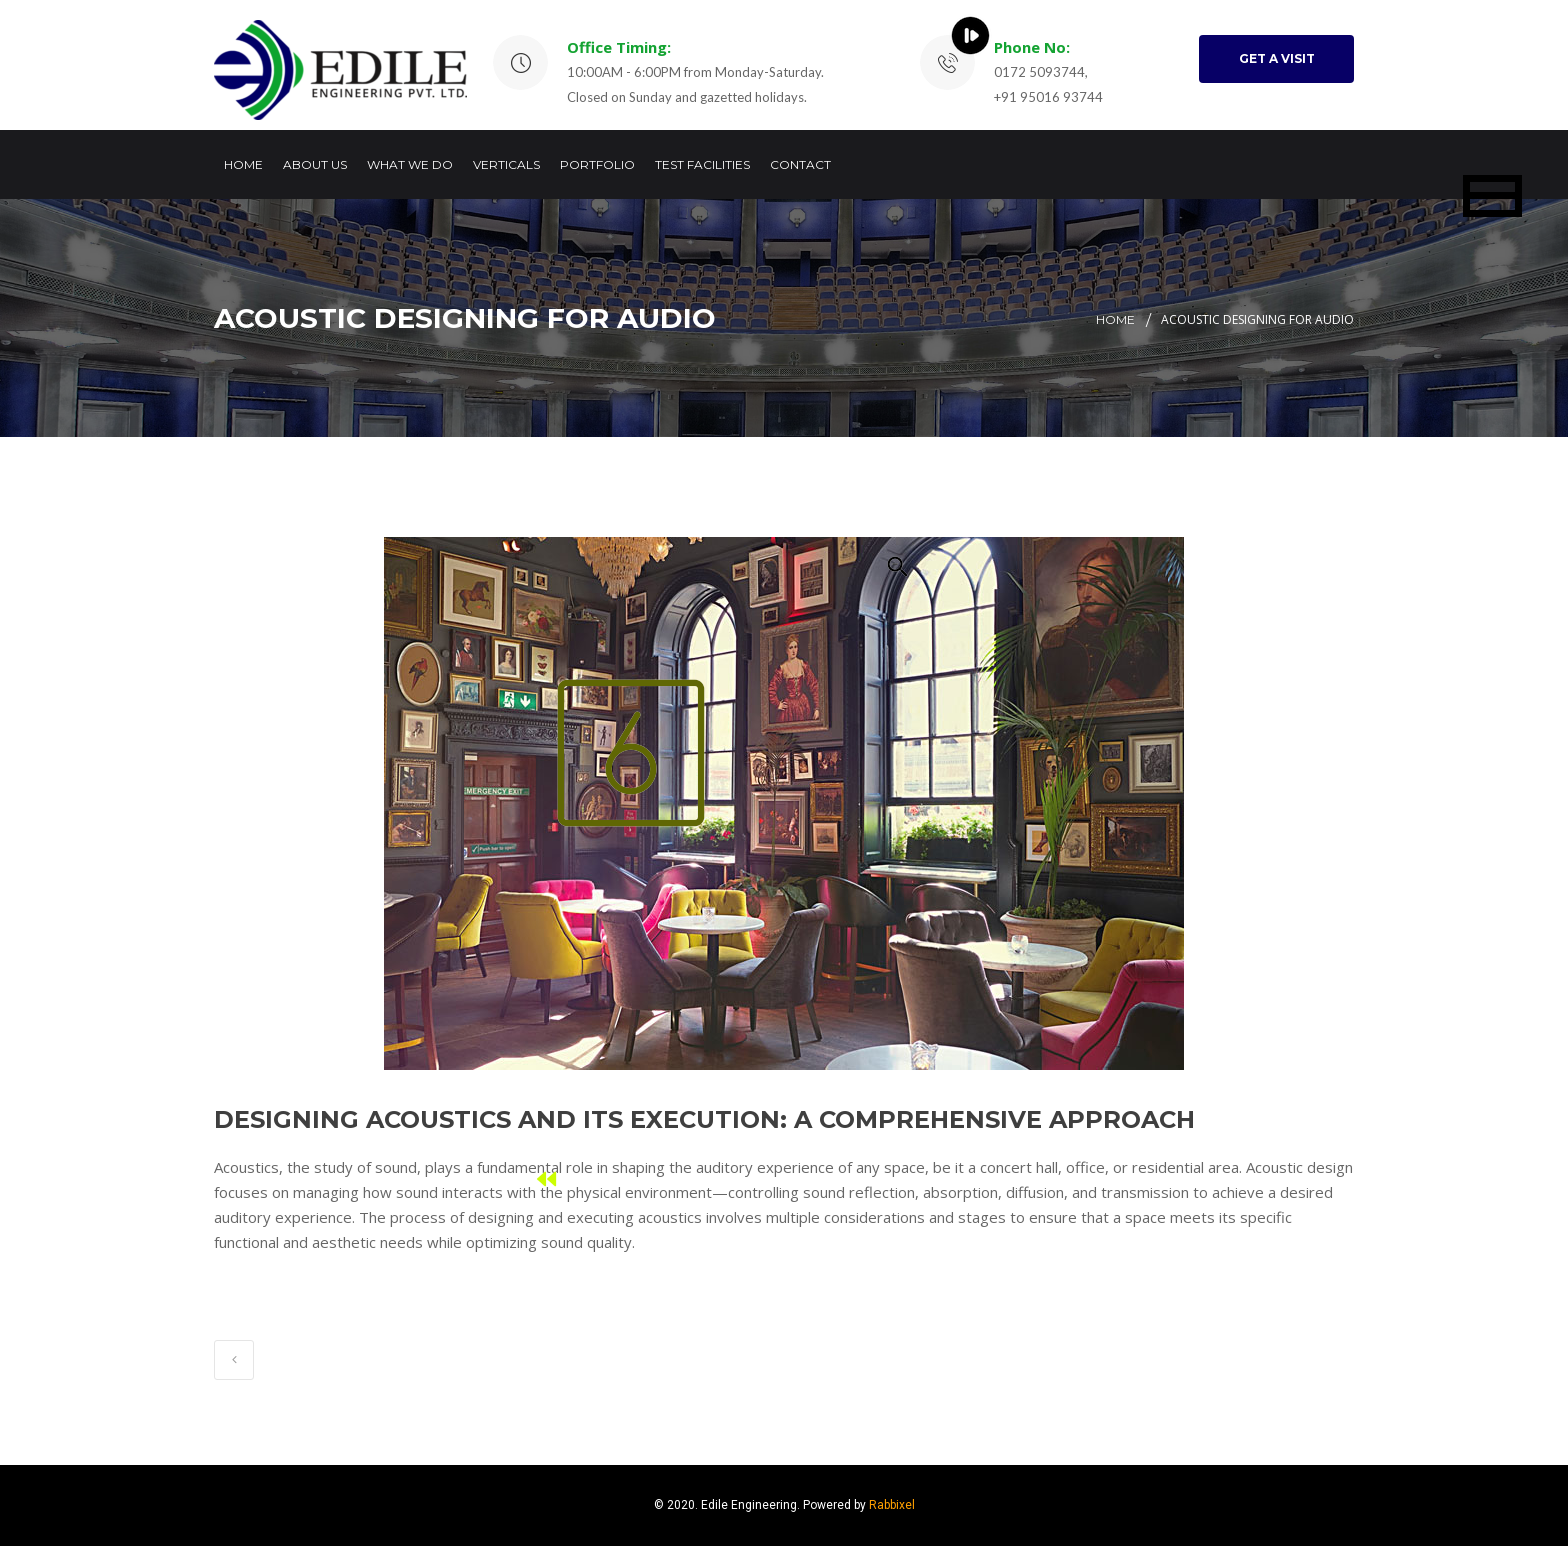 Image resolution: width=1568 pixels, height=1546 pixels. I want to click on select or input the number six, so click(631, 753).